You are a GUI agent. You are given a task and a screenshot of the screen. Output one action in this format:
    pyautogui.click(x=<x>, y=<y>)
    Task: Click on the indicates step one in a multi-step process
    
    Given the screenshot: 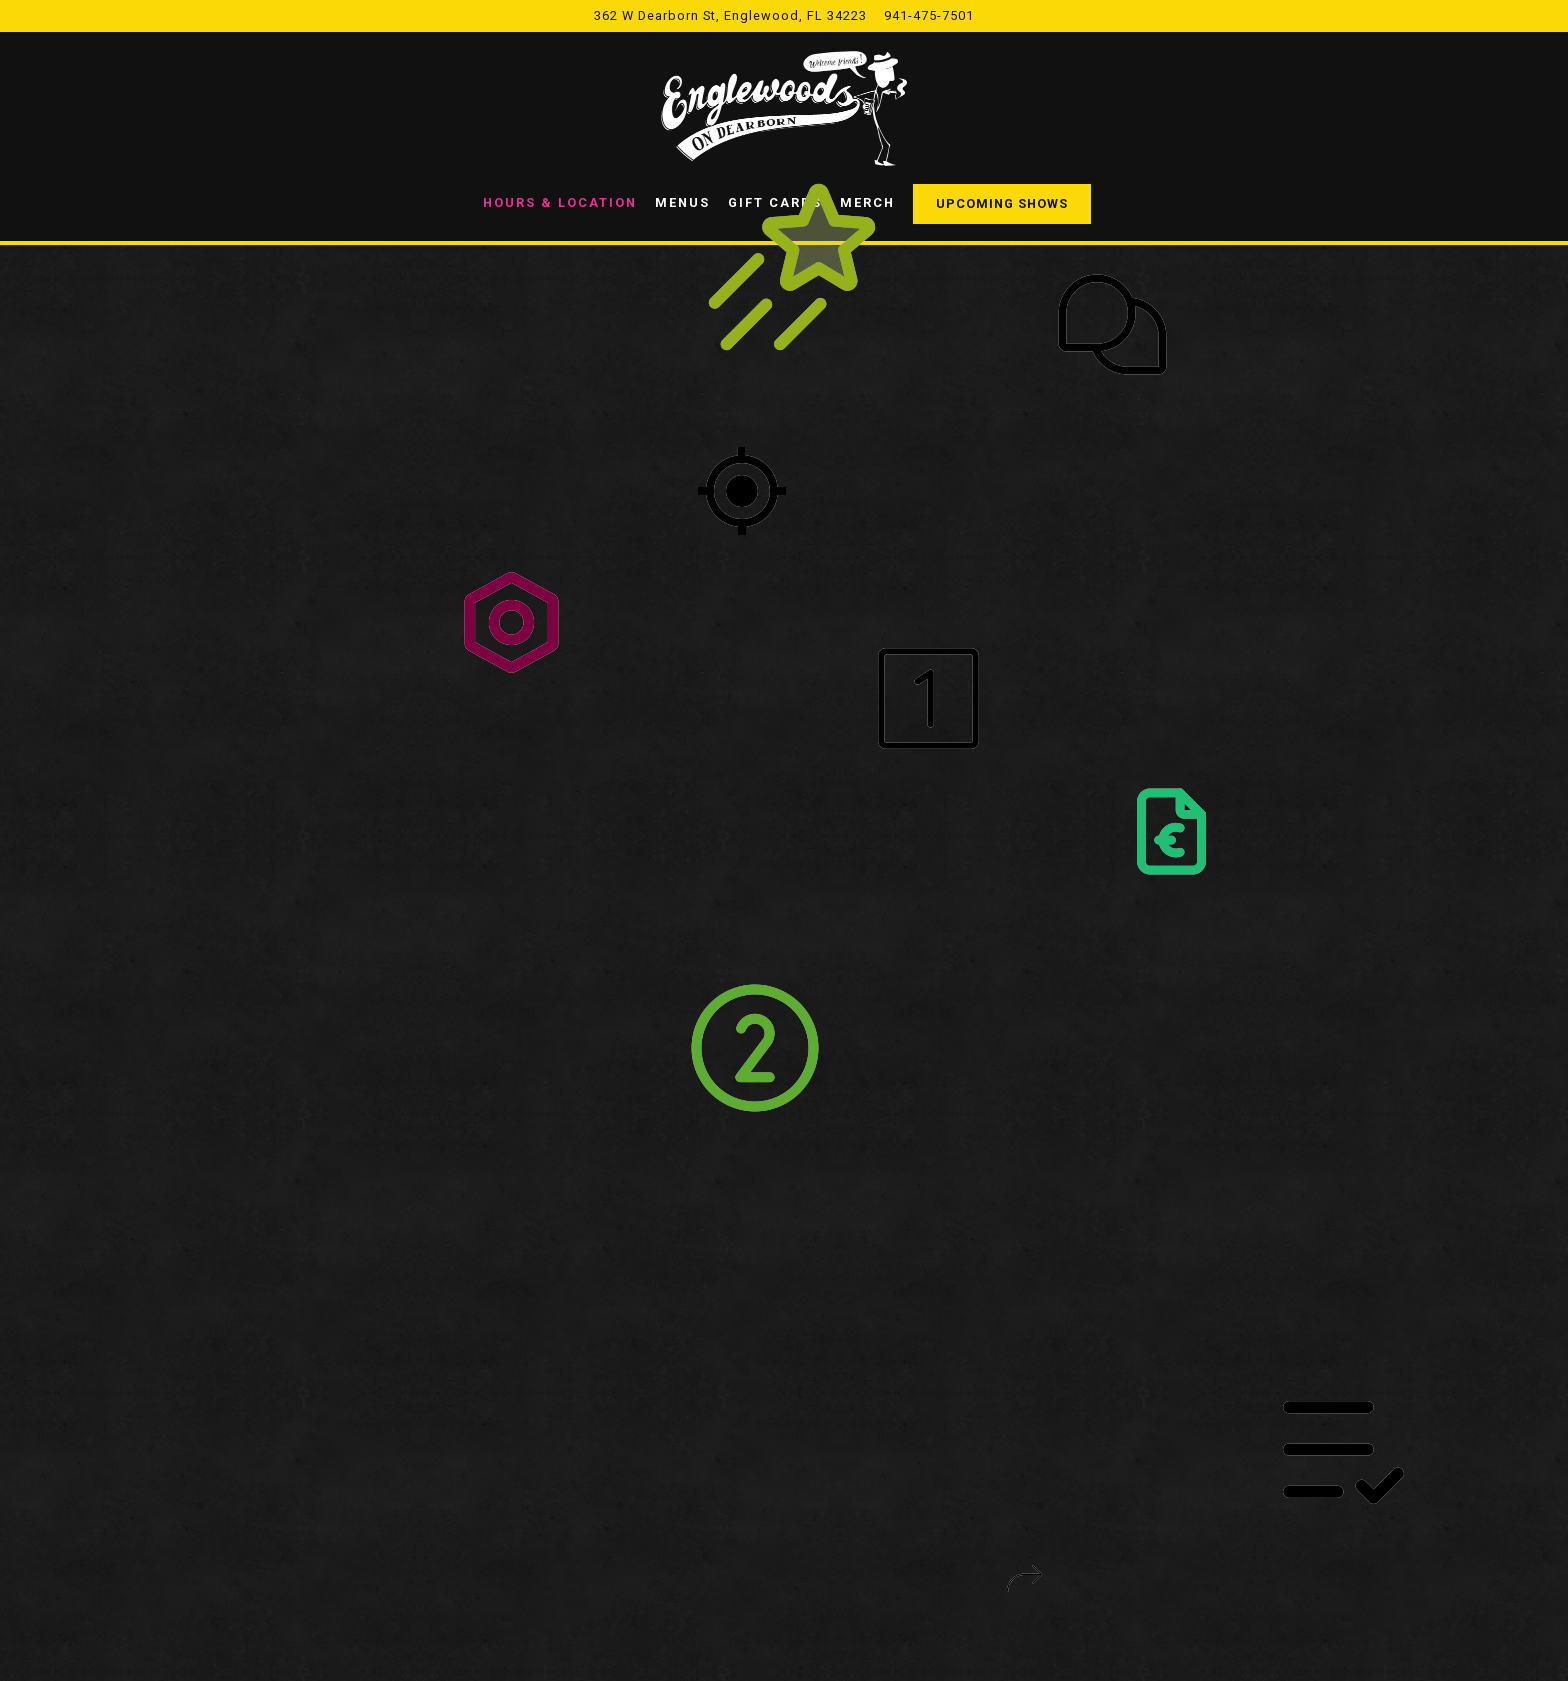 What is the action you would take?
    pyautogui.click(x=928, y=698)
    